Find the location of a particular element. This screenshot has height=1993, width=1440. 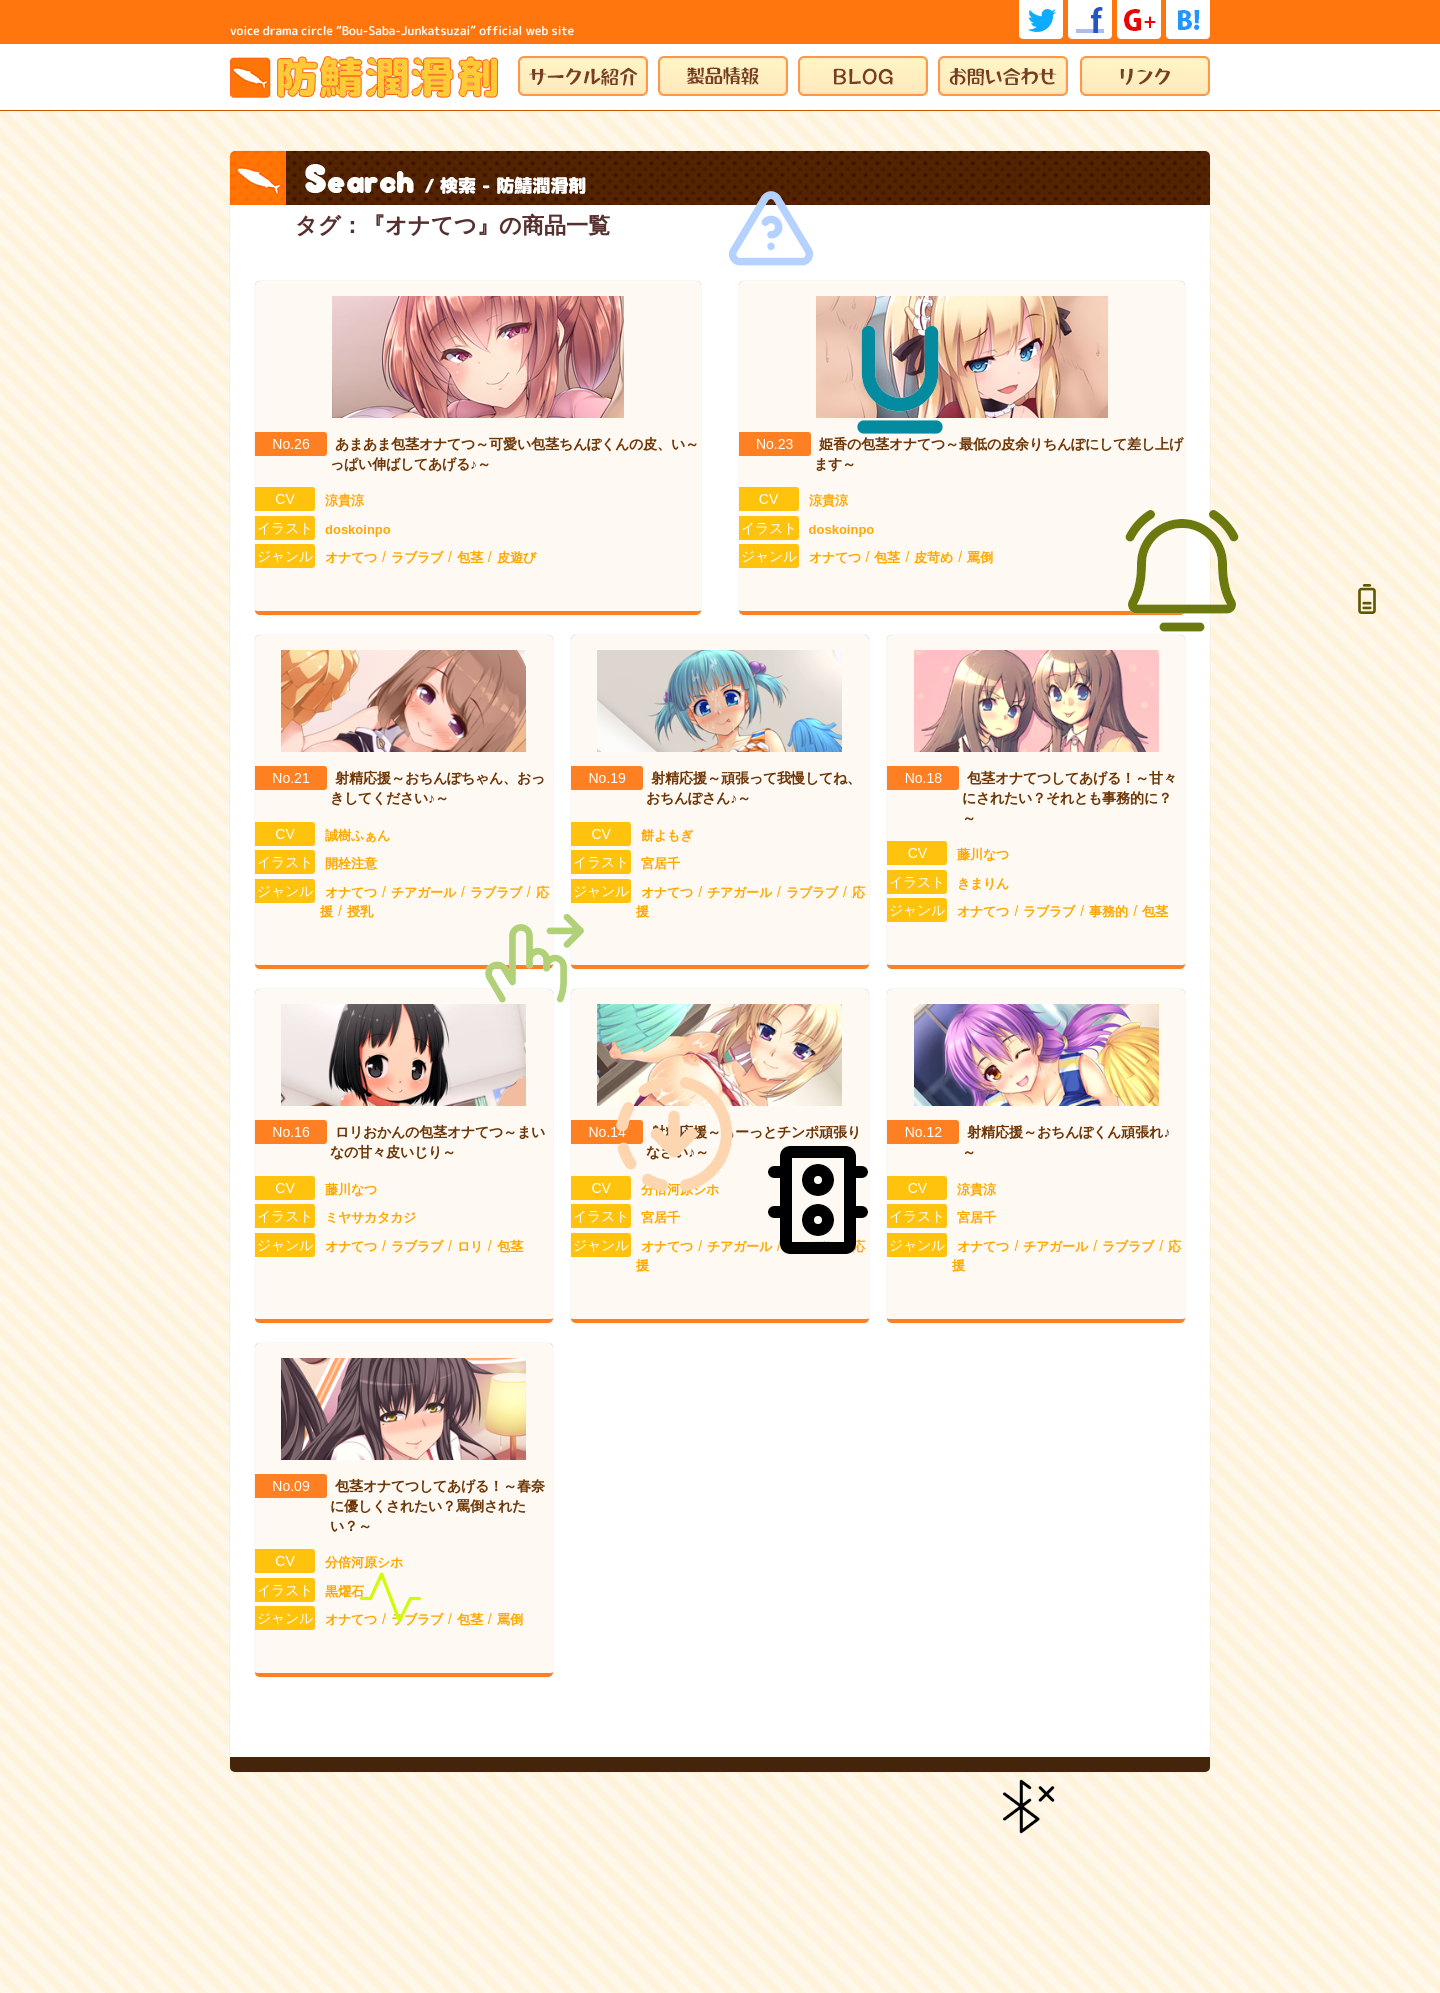

indicates medium battery level is located at coordinates (1367, 599).